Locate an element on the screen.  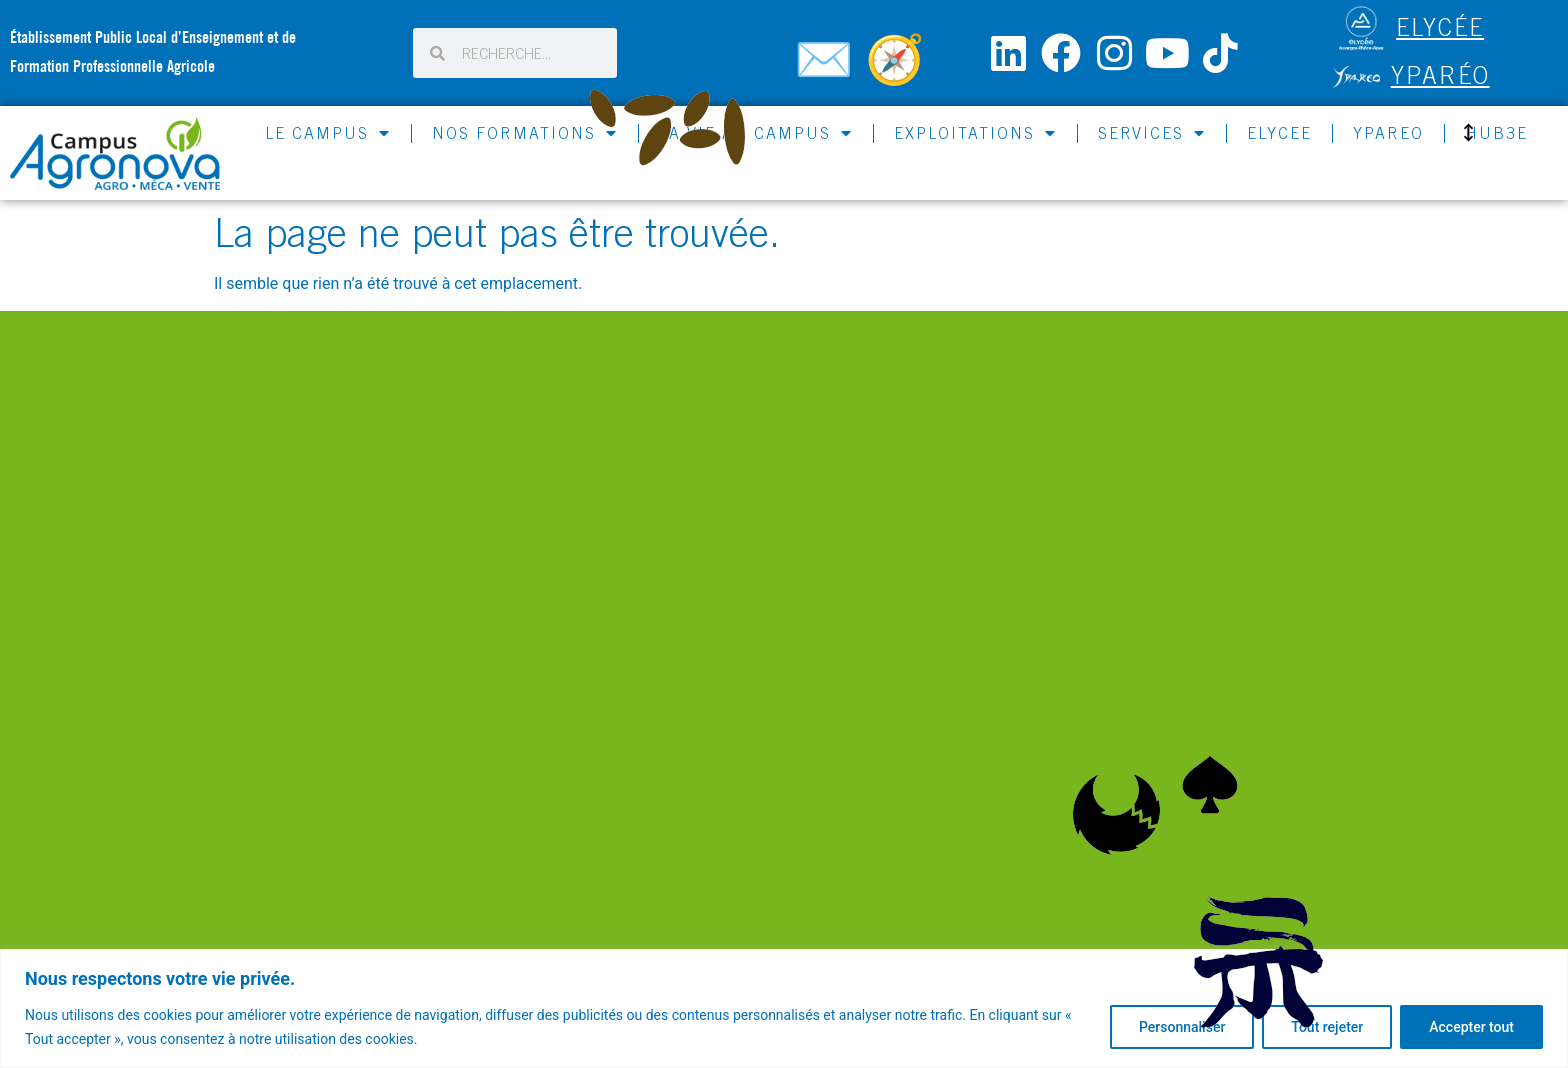
spades suit symbol for card games is located at coordinates (1210, 786).